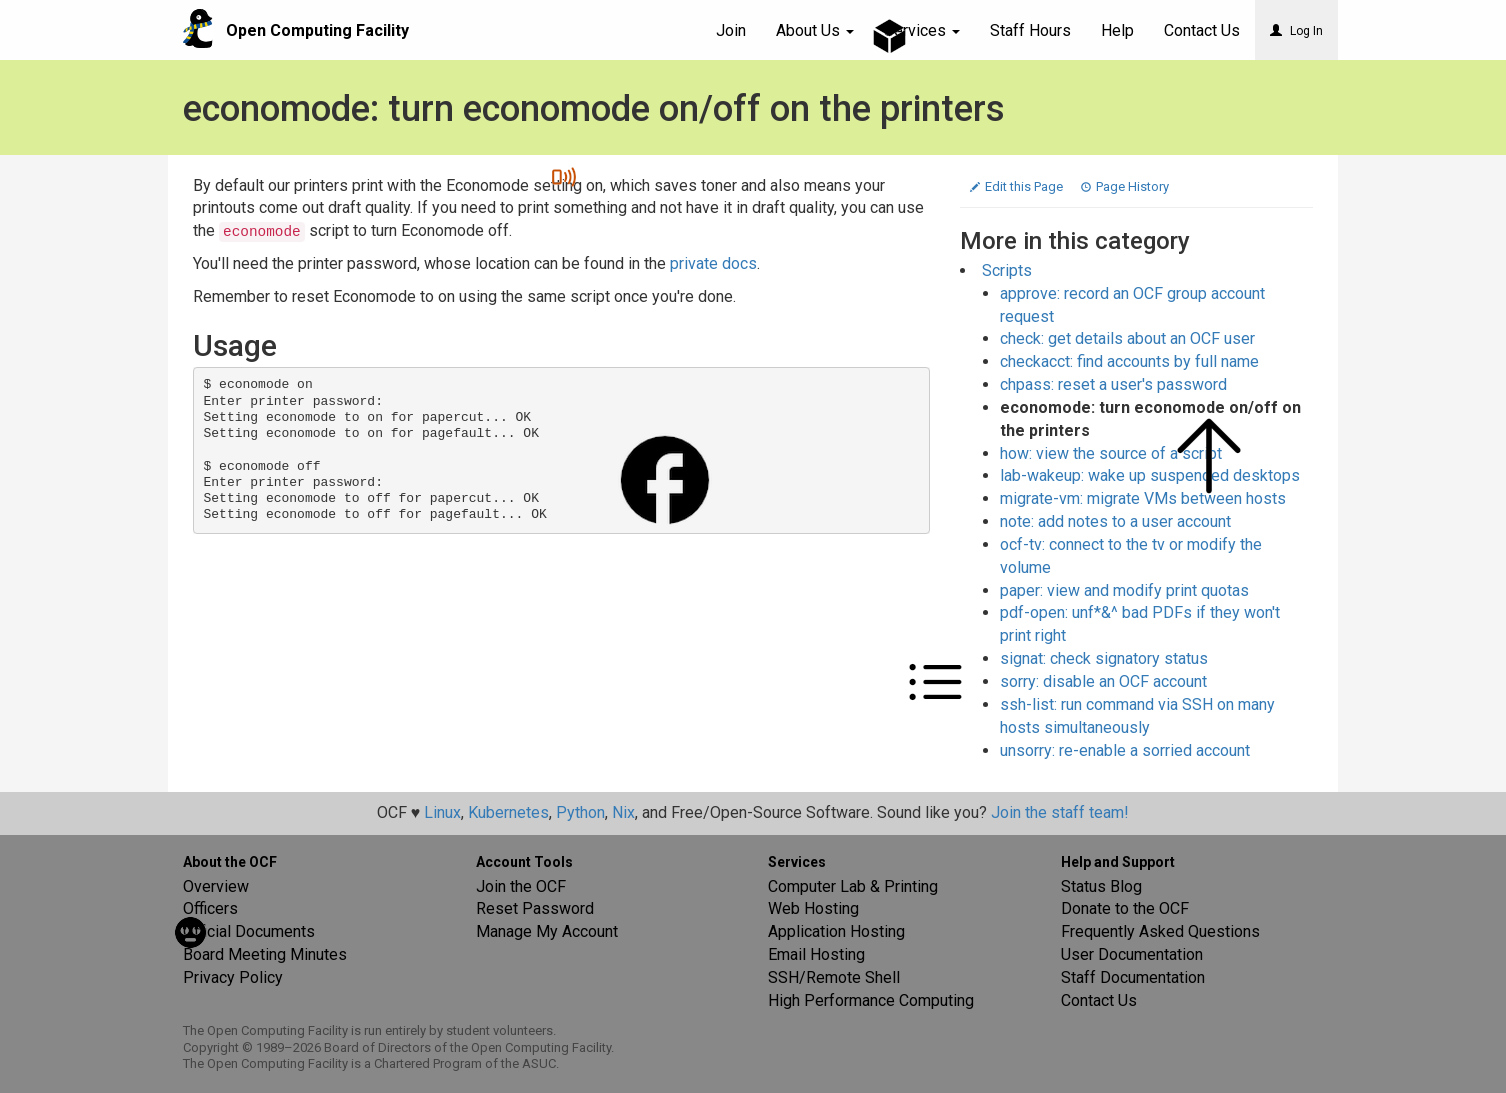 This screenshot has height=1093, width=1506. I want to click on scroll to top of page, so click(1209, 456).